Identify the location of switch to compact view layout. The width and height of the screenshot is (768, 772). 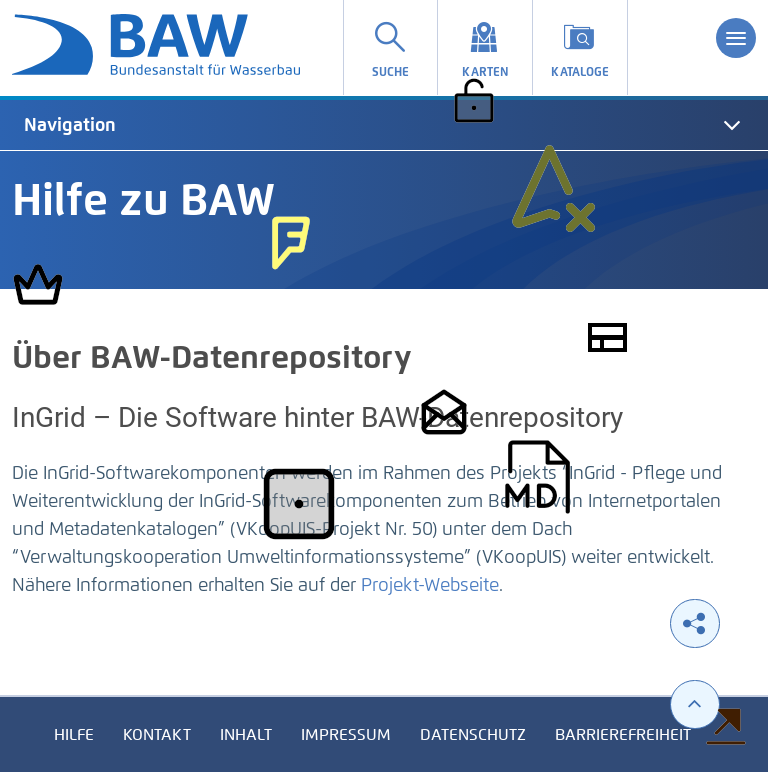
(606, 337).